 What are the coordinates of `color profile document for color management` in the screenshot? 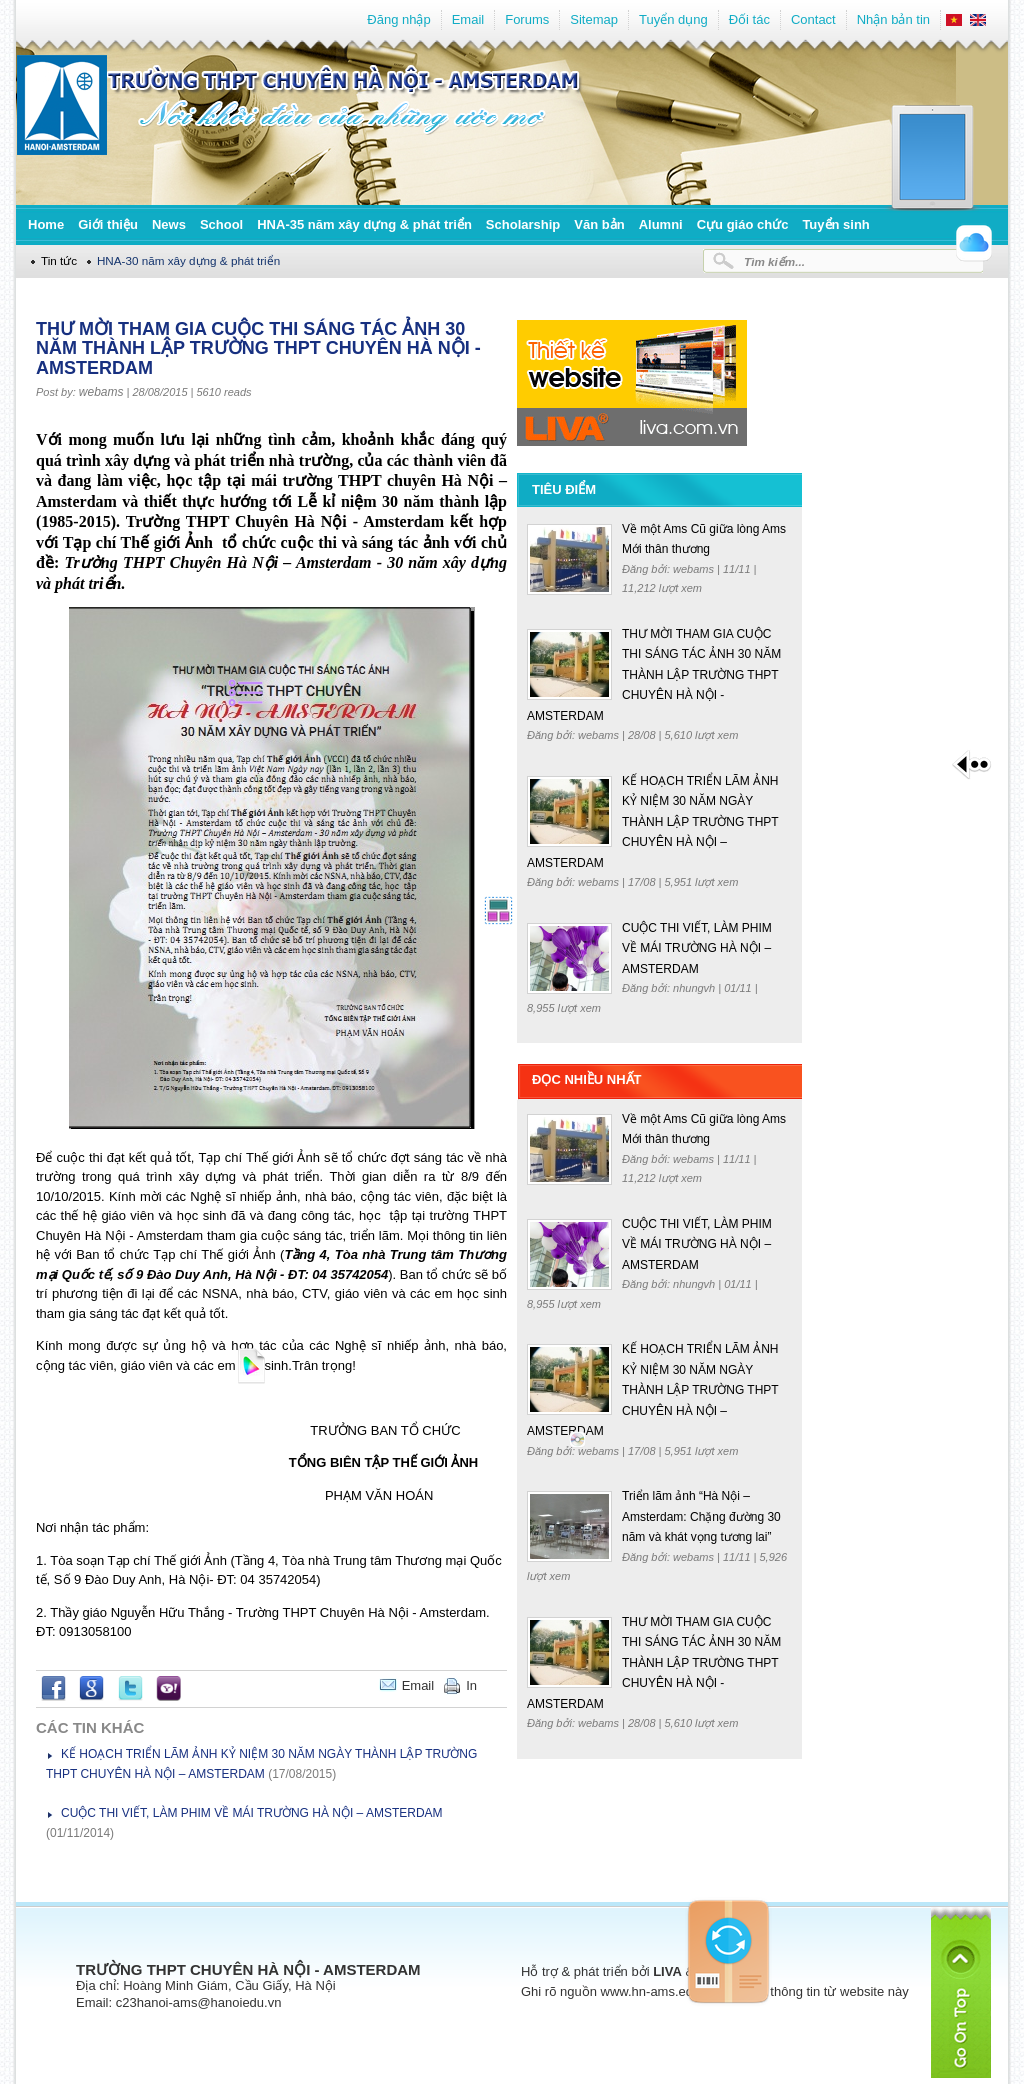 It's located at (251, 1366).